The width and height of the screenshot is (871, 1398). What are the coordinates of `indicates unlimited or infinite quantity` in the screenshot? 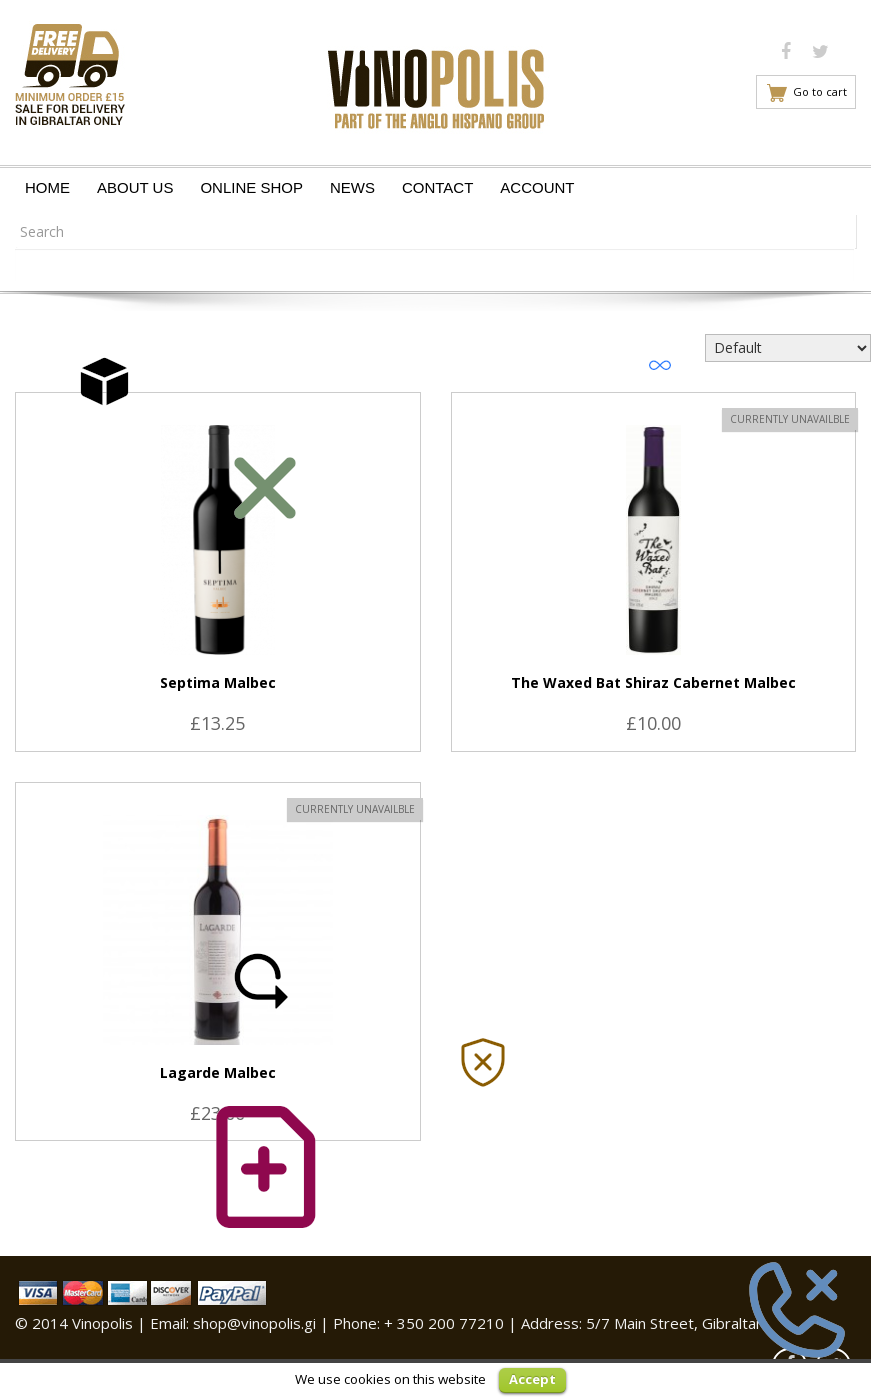 It's located at (660, 365).